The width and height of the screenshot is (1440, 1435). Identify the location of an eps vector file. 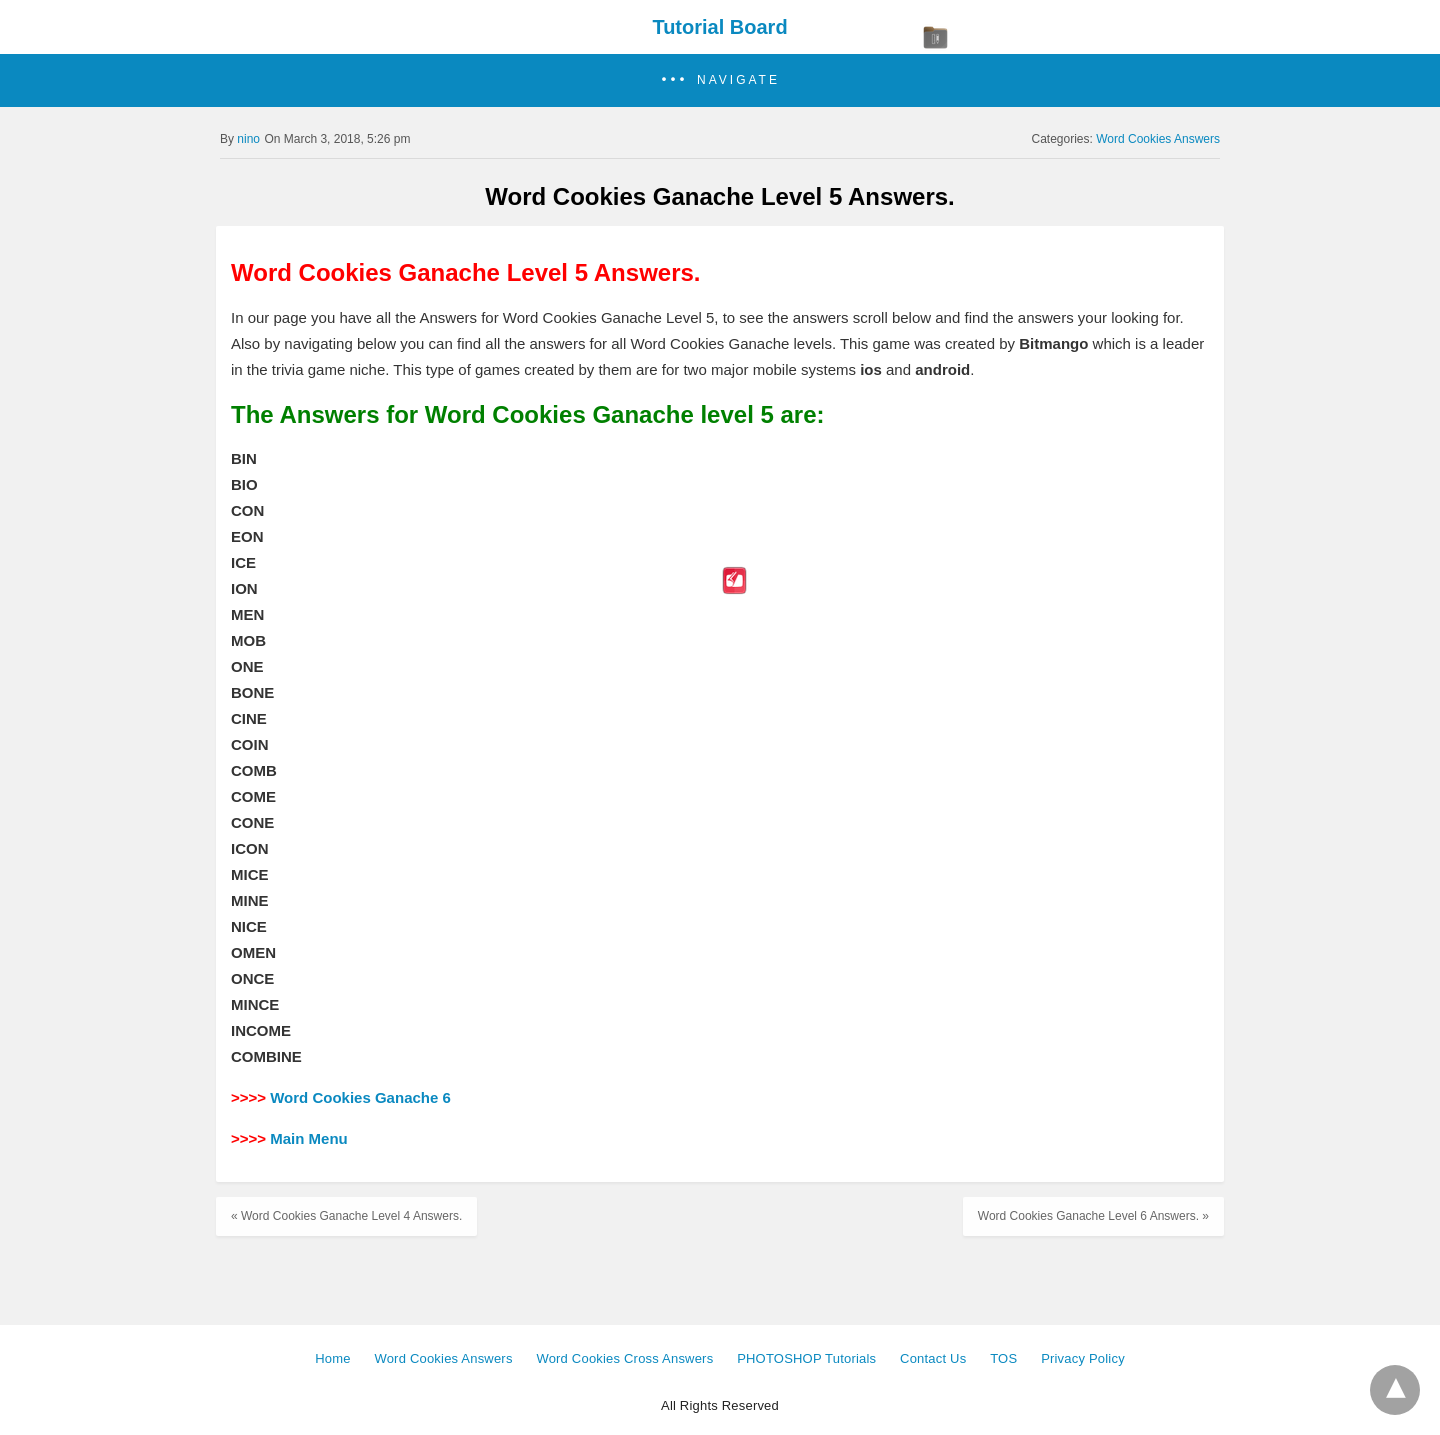
(734, 580).